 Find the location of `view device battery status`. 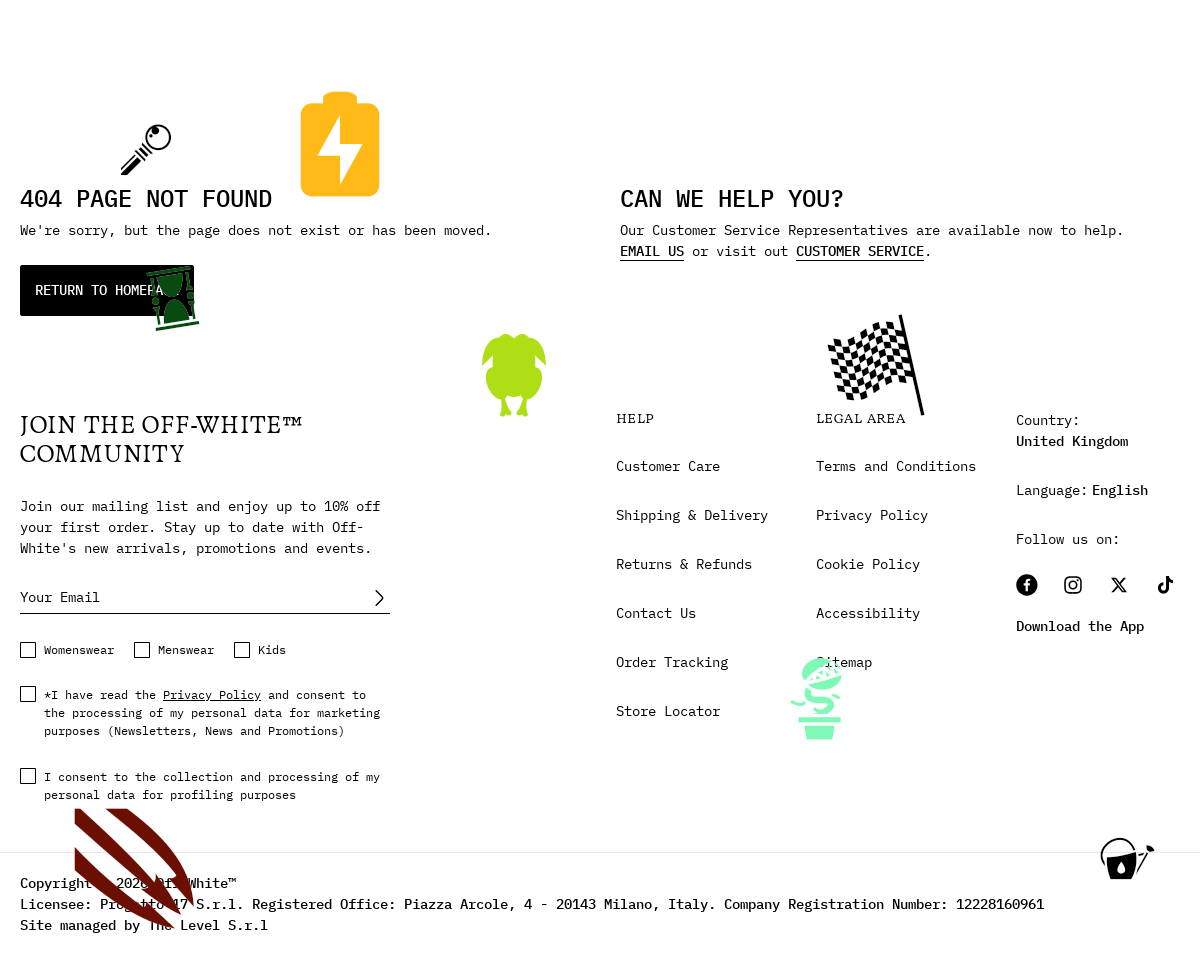

view device battery status is located at coordinates (340, 144).